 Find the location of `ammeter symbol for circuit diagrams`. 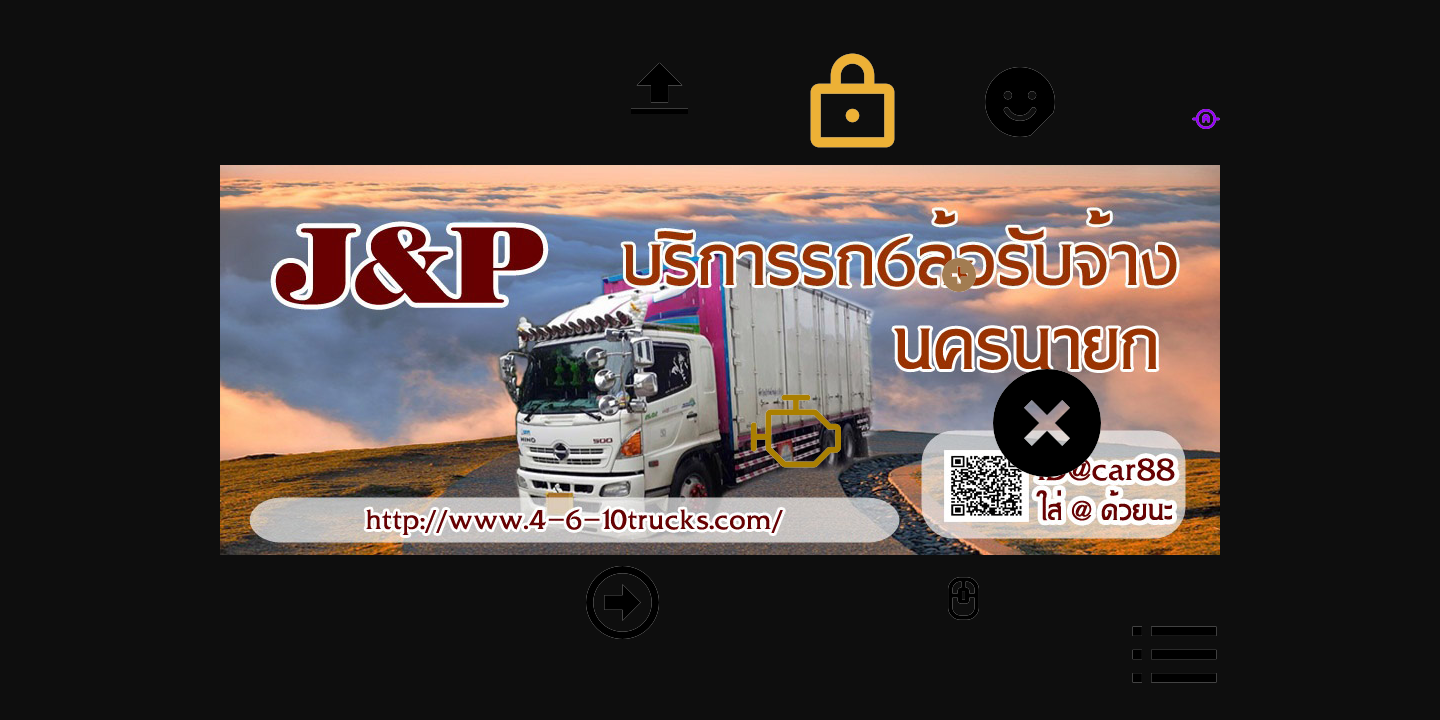

ammeter symbol for circuit diagrams is located at coordinates (1206, 119).